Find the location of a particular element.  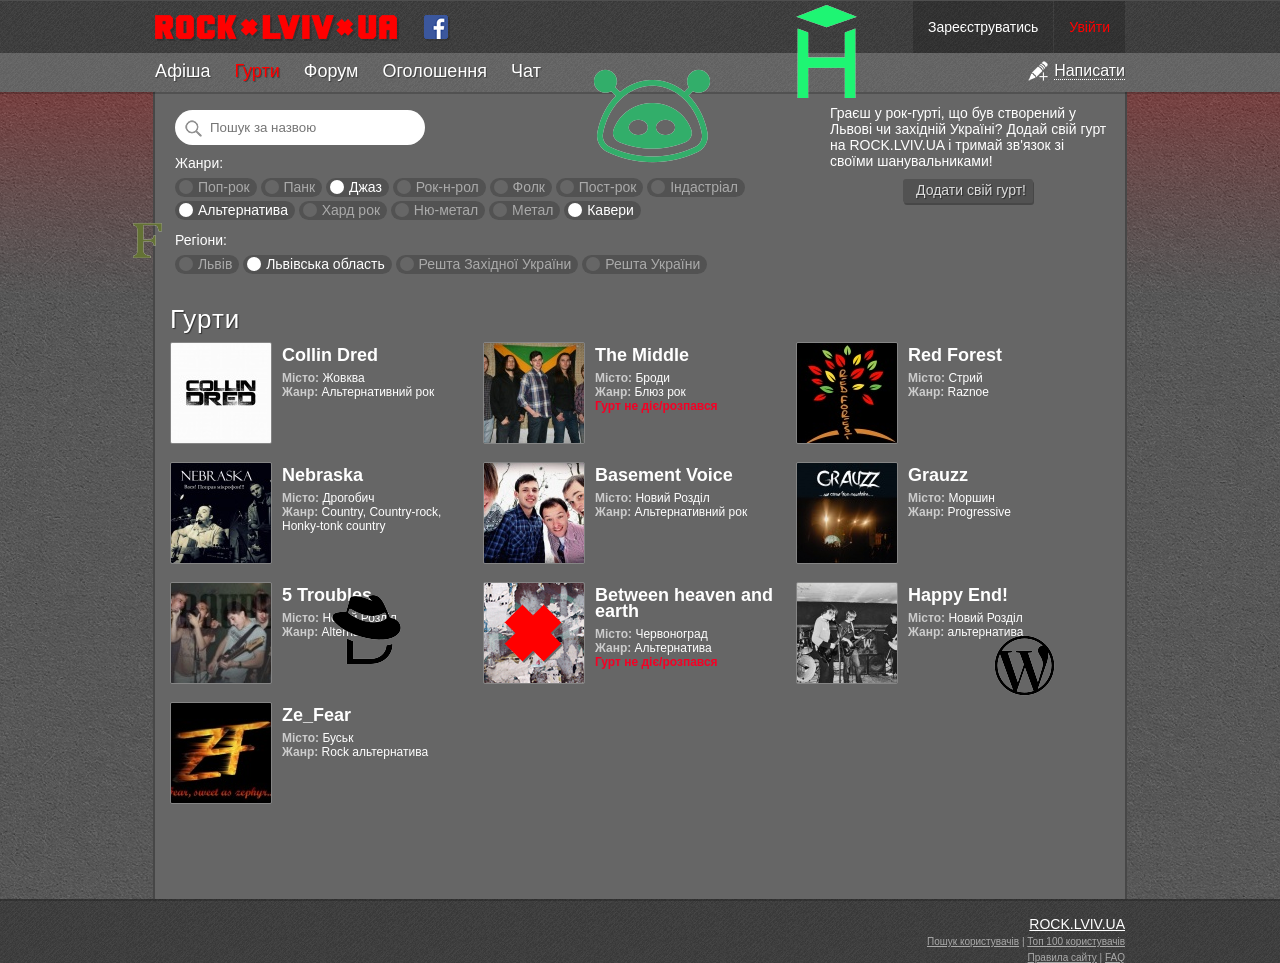

wordpress logo is located at coordinates (1024, 665).